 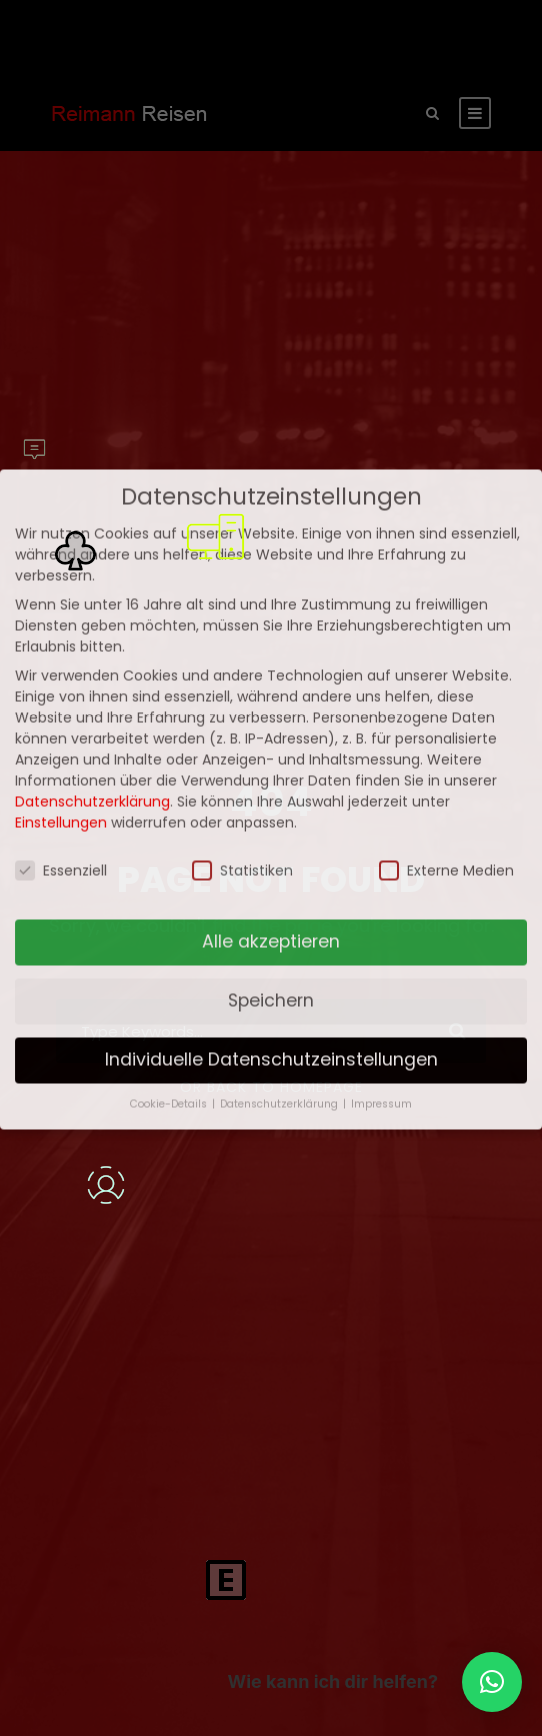 I want to click on open chat or messaging, so click(x=34, y=448).